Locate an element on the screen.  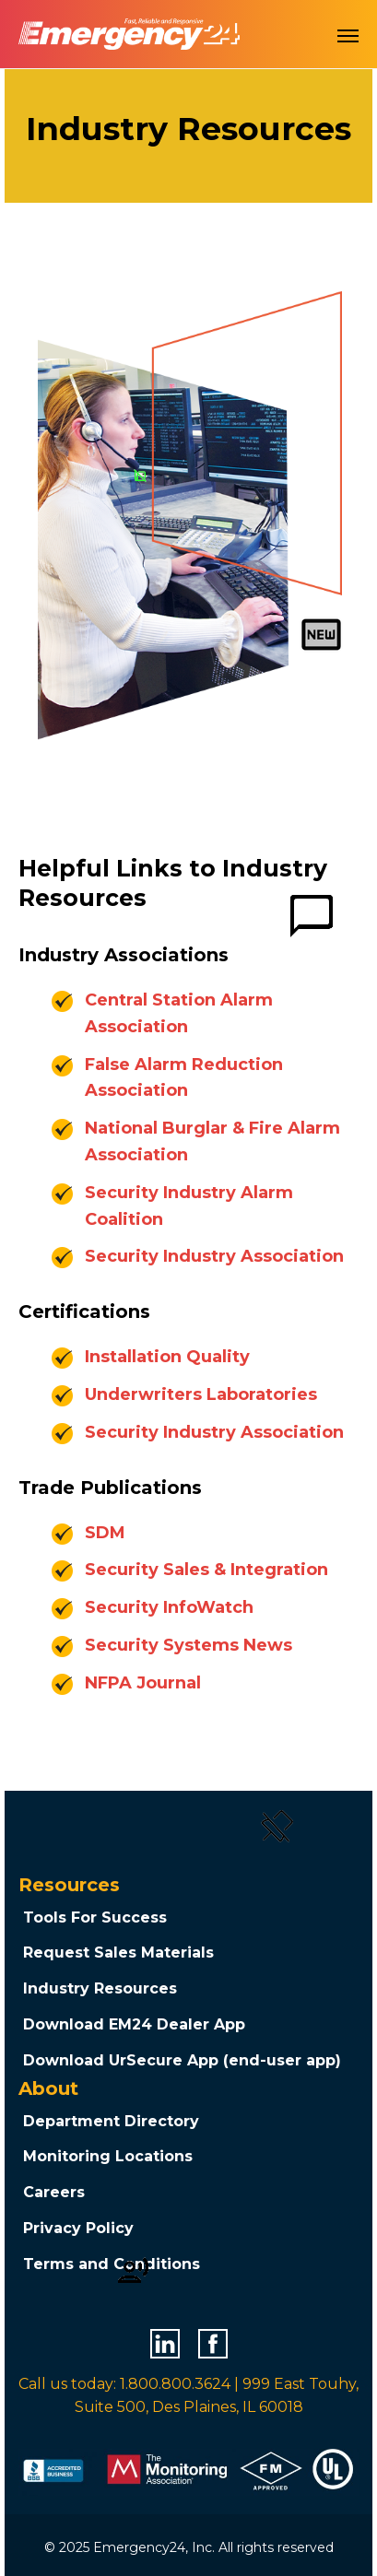
disable wallpaper display is located at coordinates (140, 476).